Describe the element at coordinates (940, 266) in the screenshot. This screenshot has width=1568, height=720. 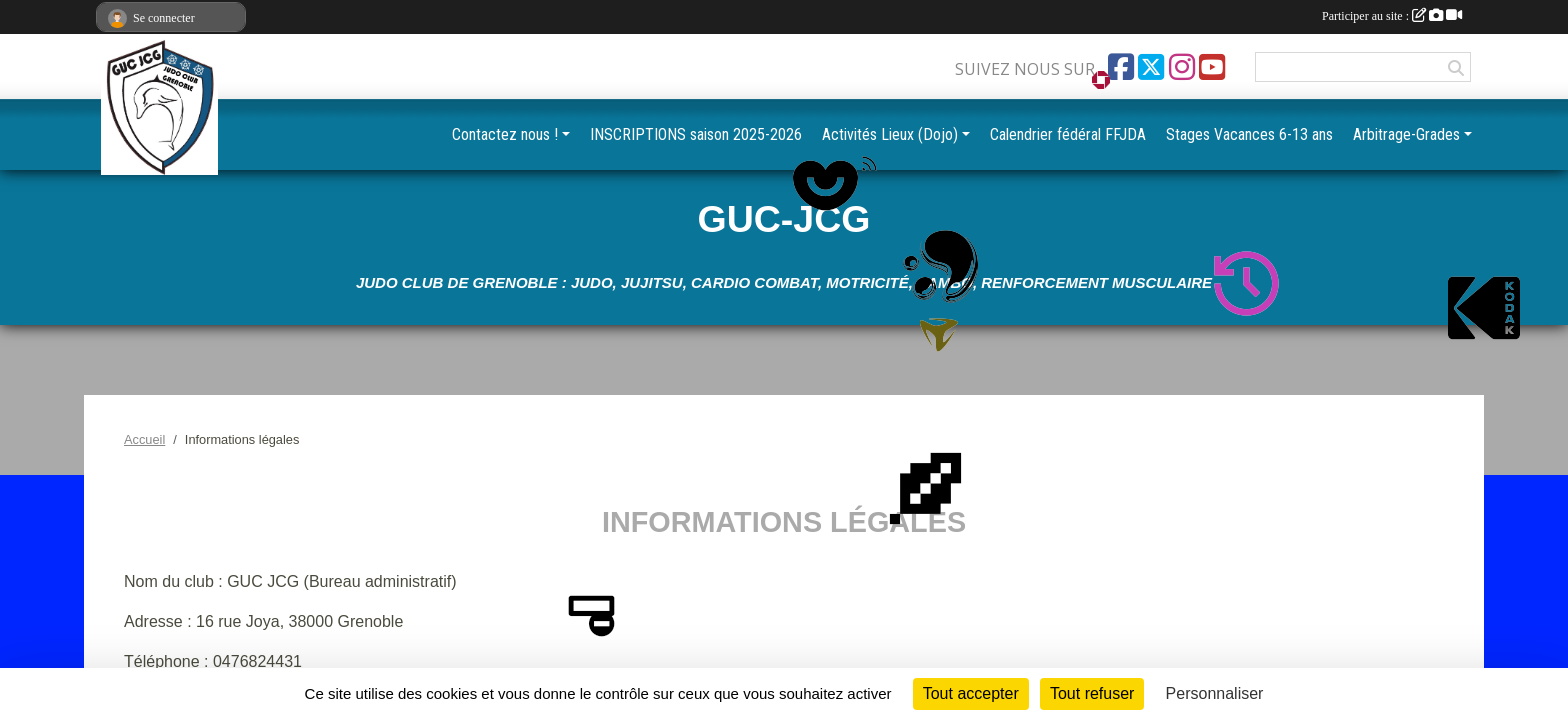
I see `mercurial version control system logo` at that location.